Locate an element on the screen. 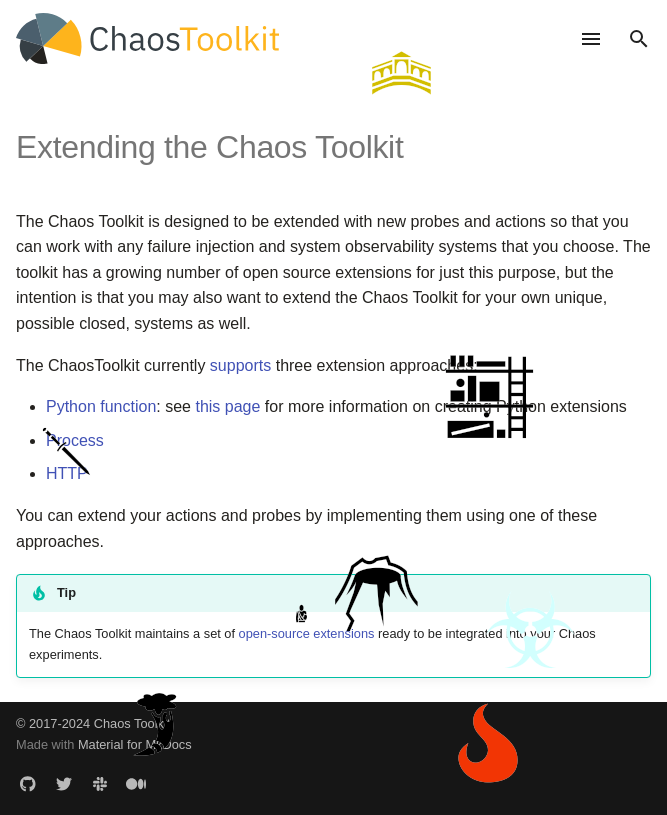 Image resolution: width=667 pixels, height=815 pixels. viking-themed beverage or tavern feature is located at coordinates (155, 723).